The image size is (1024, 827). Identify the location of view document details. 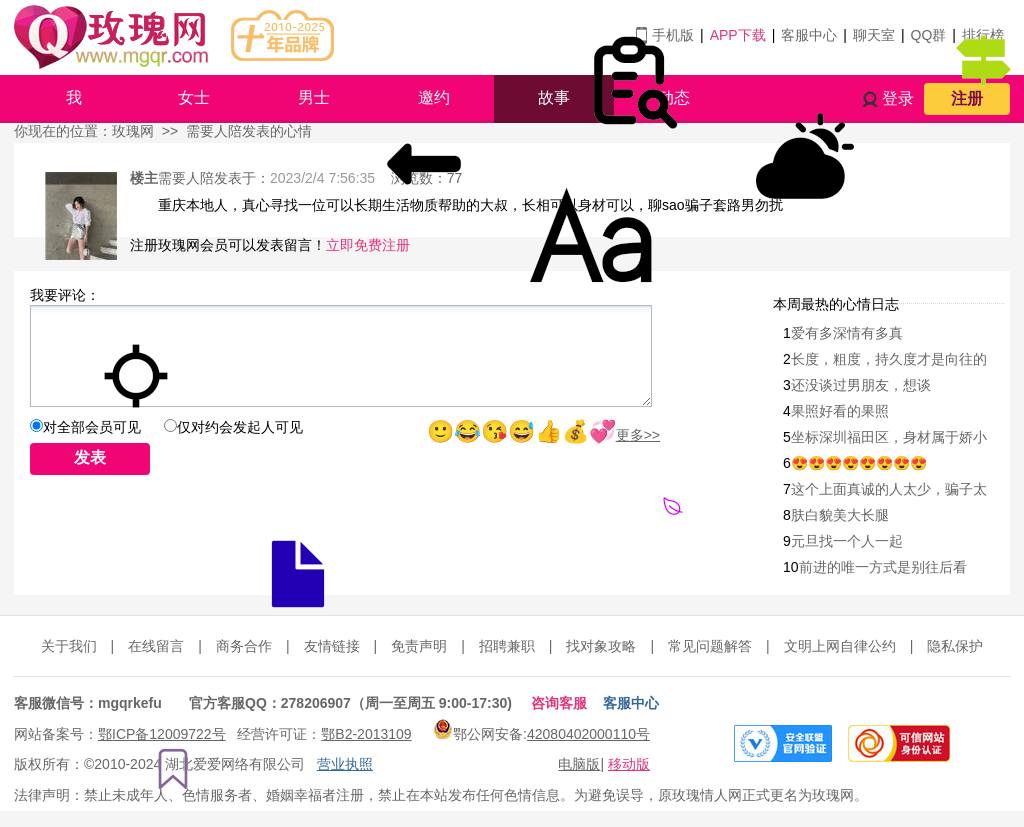
(298, 574).